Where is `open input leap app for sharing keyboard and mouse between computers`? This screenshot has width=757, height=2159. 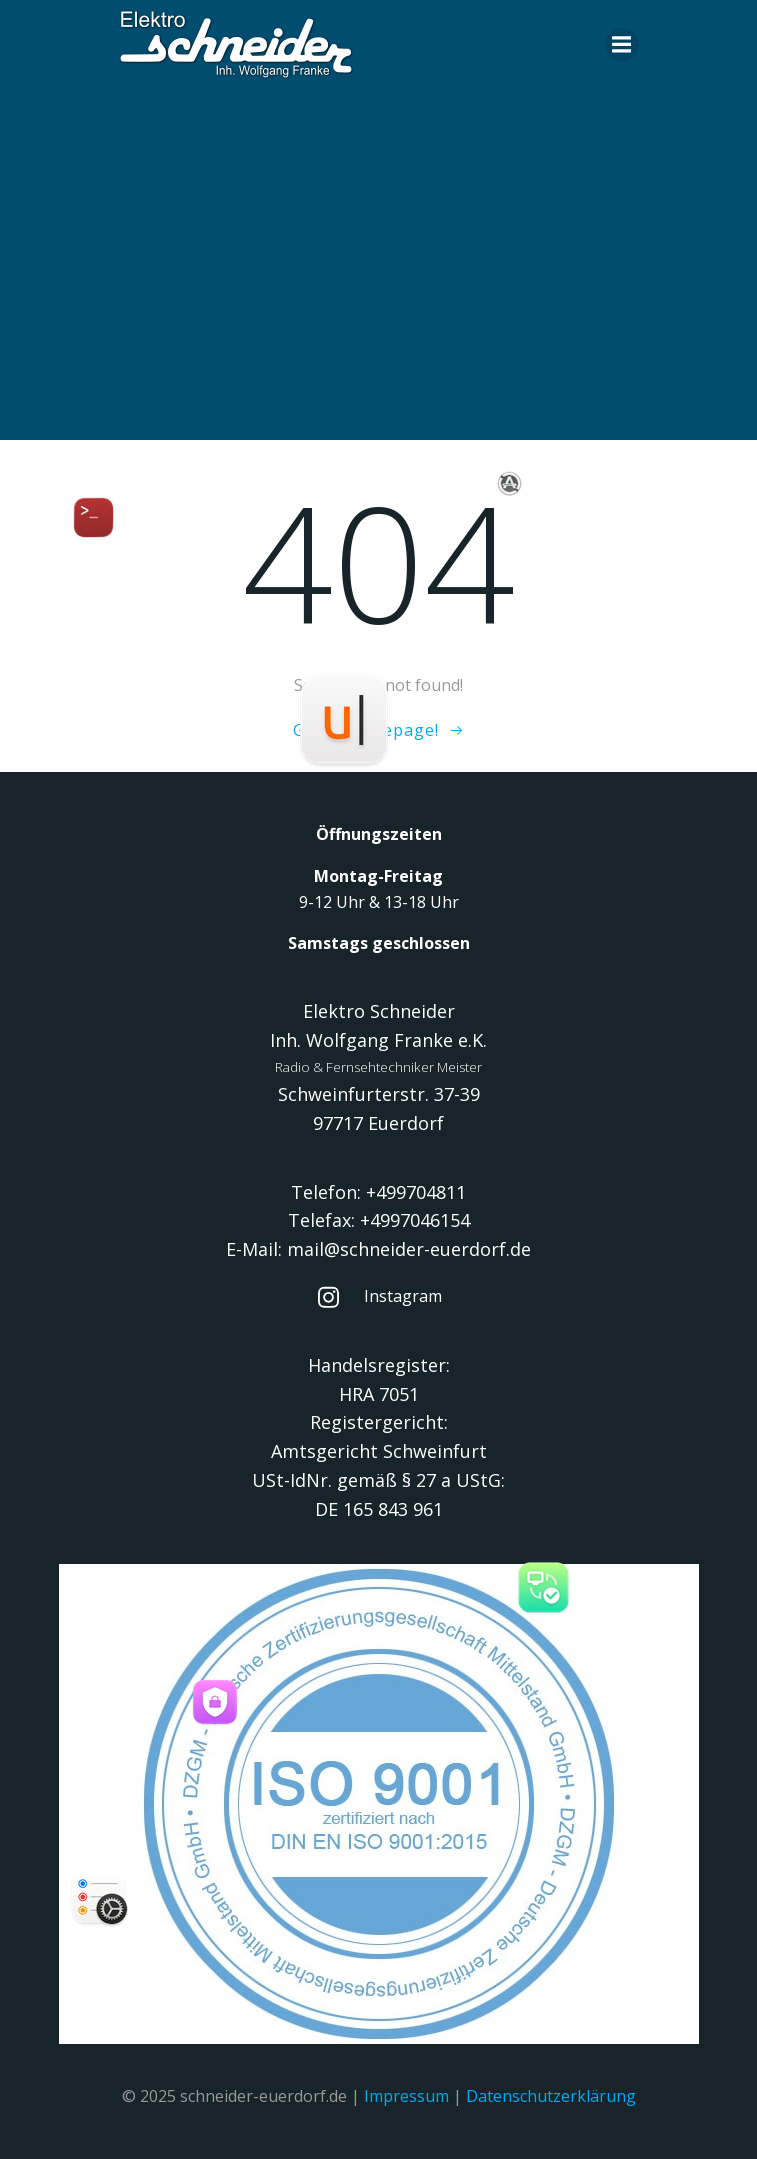 open input leap app for sharing keyboard and mouse between computers is located at coordinates (543, 1587).